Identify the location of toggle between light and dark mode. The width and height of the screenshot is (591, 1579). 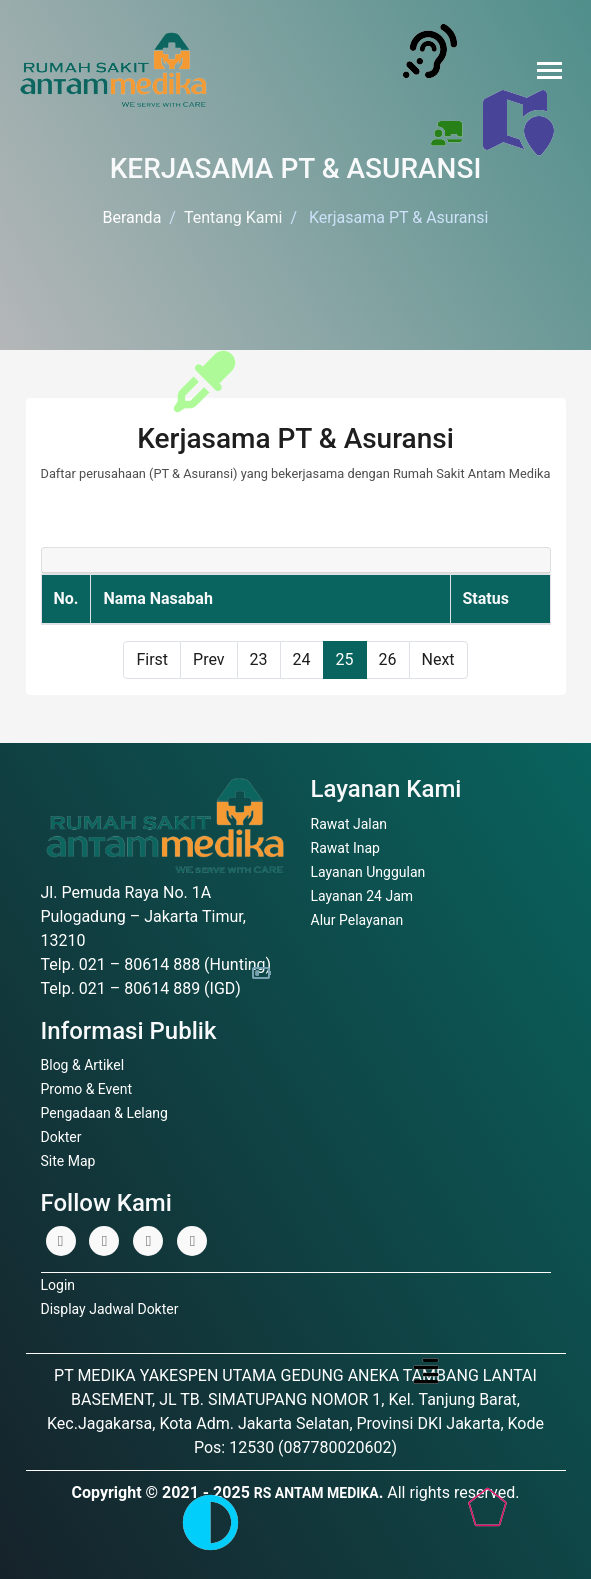
(210, 1522).